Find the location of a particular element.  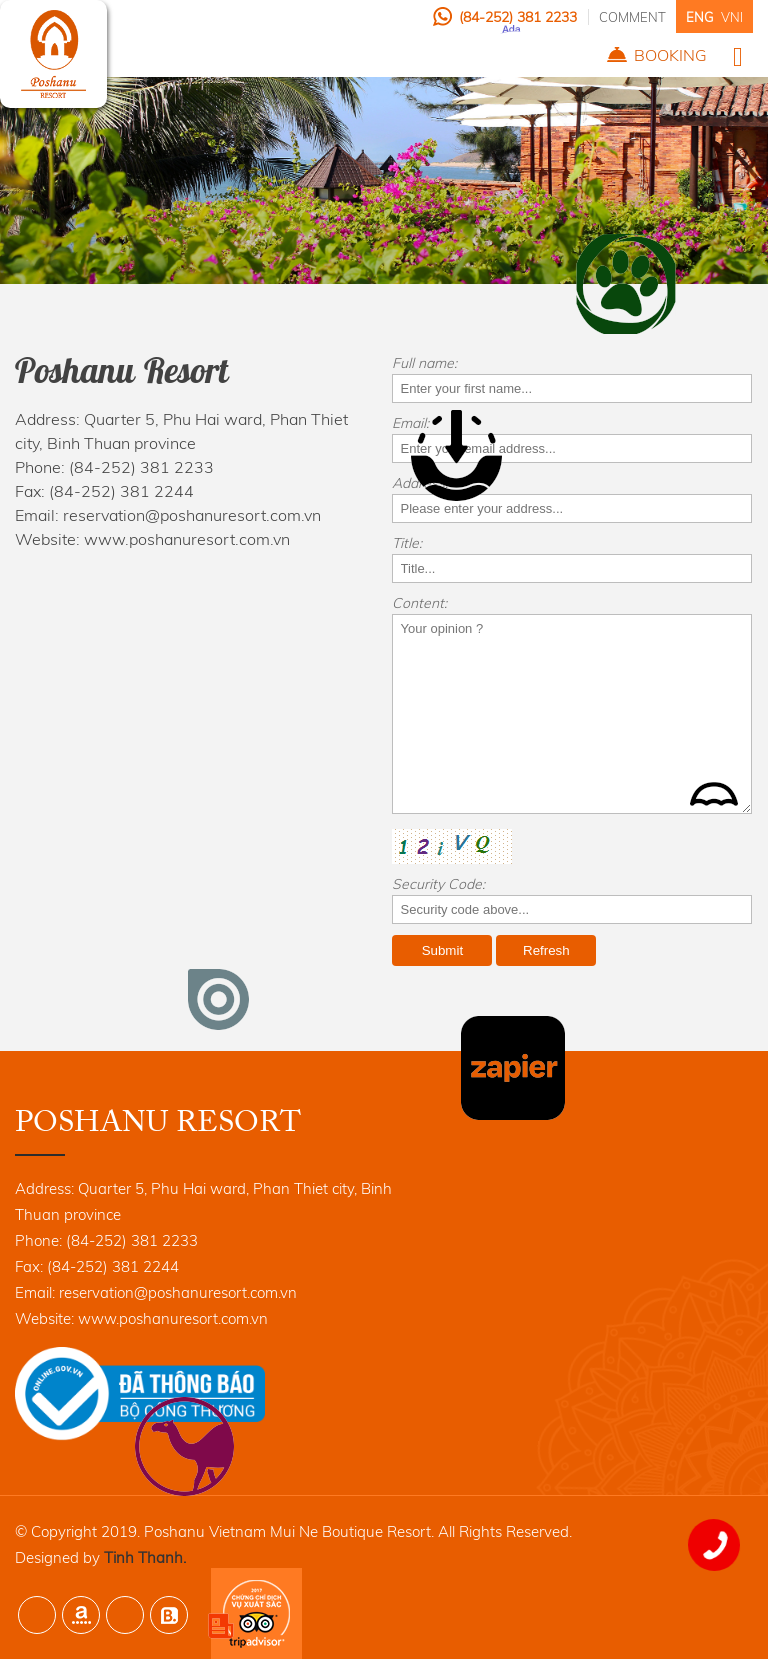

indicates Perl programming language is located at coordinates (184, 1446).